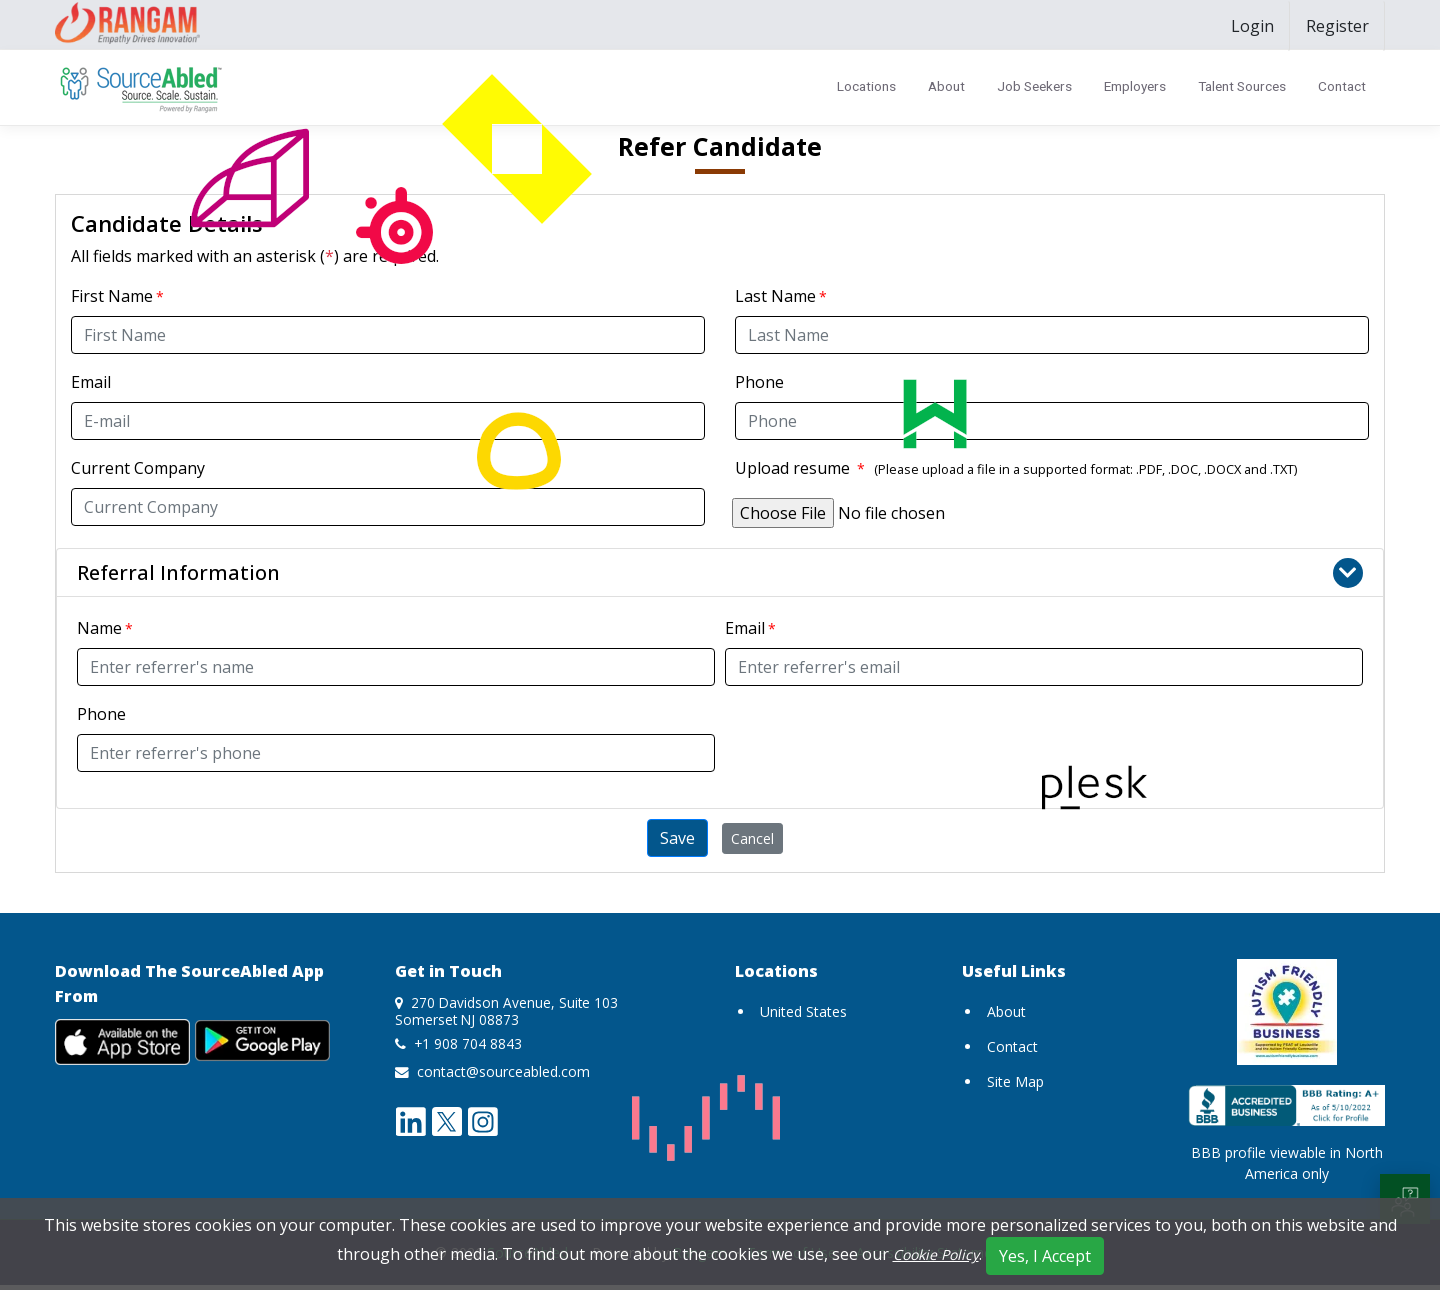 This screenshot has width=1440, height=1290. What do you see at coordinates (1094, 787) in the screenshot?
I see `plesk web hosting control panel logo` at bounding box center [1094, 787].